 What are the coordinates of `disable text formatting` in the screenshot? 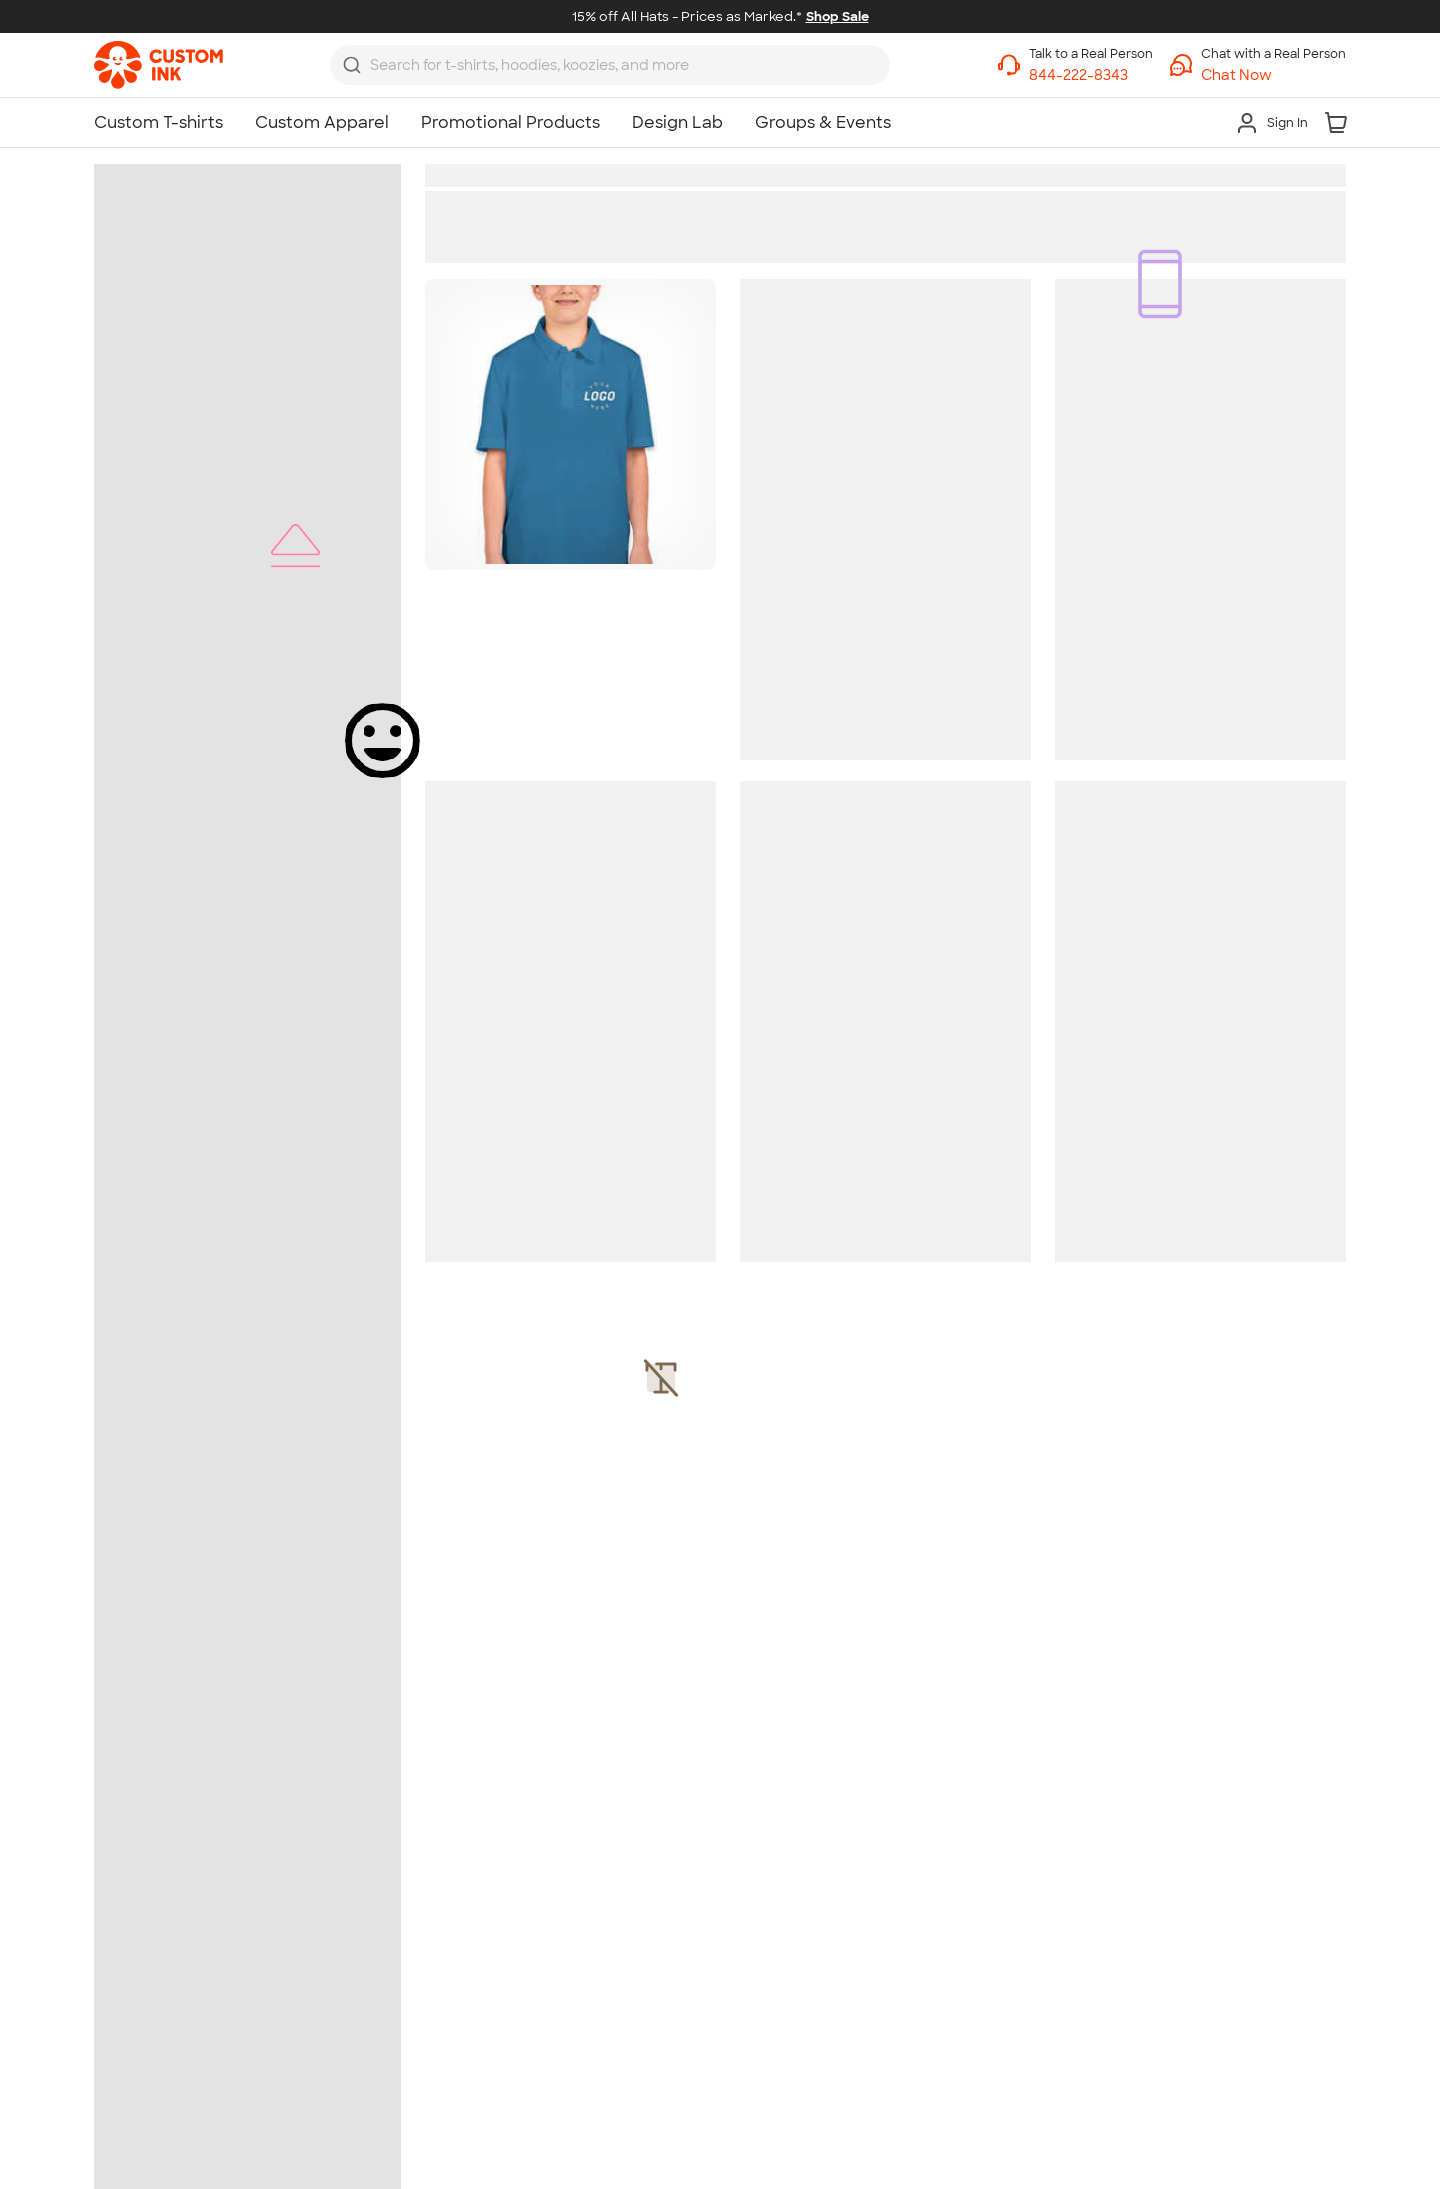 It's located at (661, 1378).